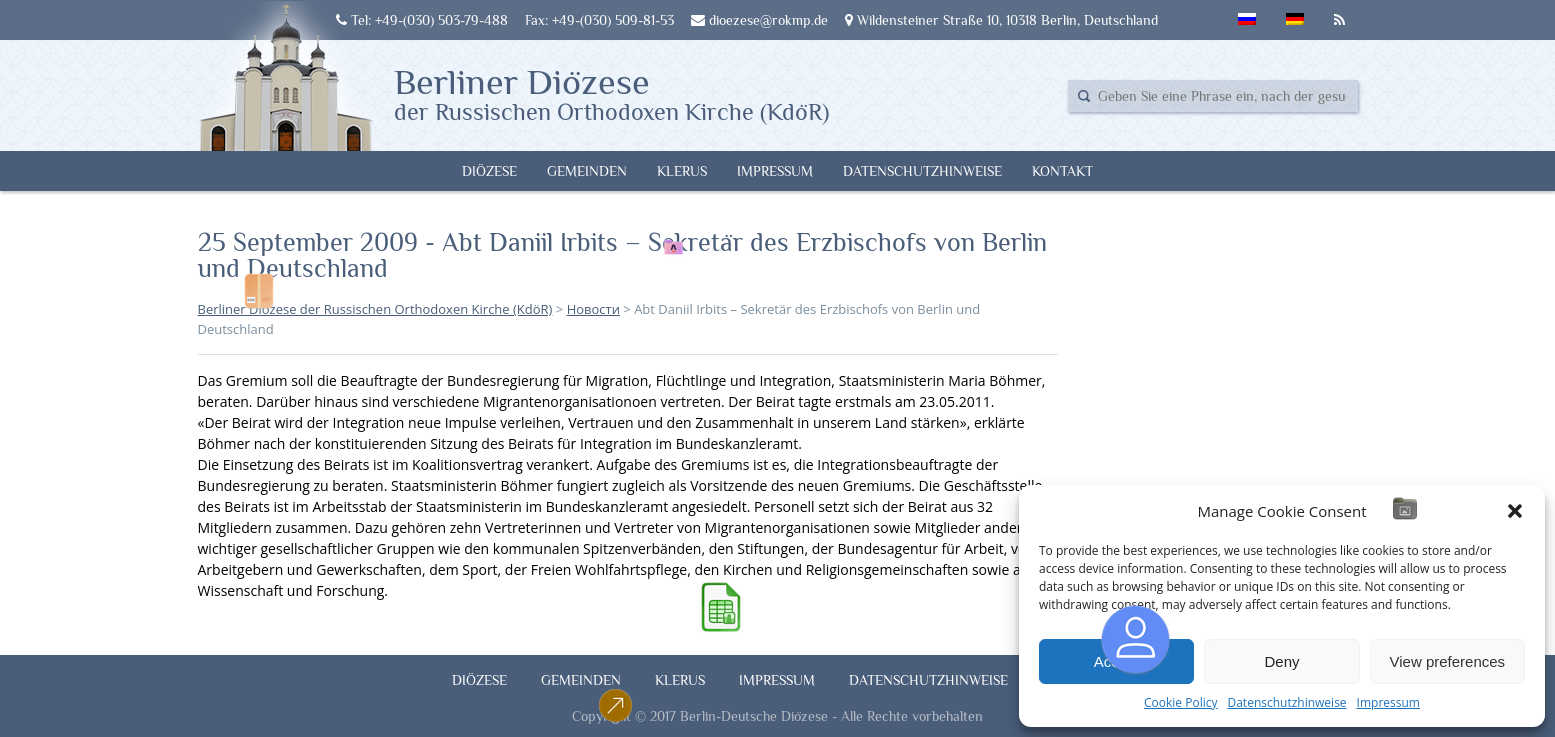 The width and height of the screenshot is (1555, 737). What do you see at coordinates (721, 607) in the screenshot?
I see `open a libreoffice calc spreadsheet file` at bounding box center [721, 607].